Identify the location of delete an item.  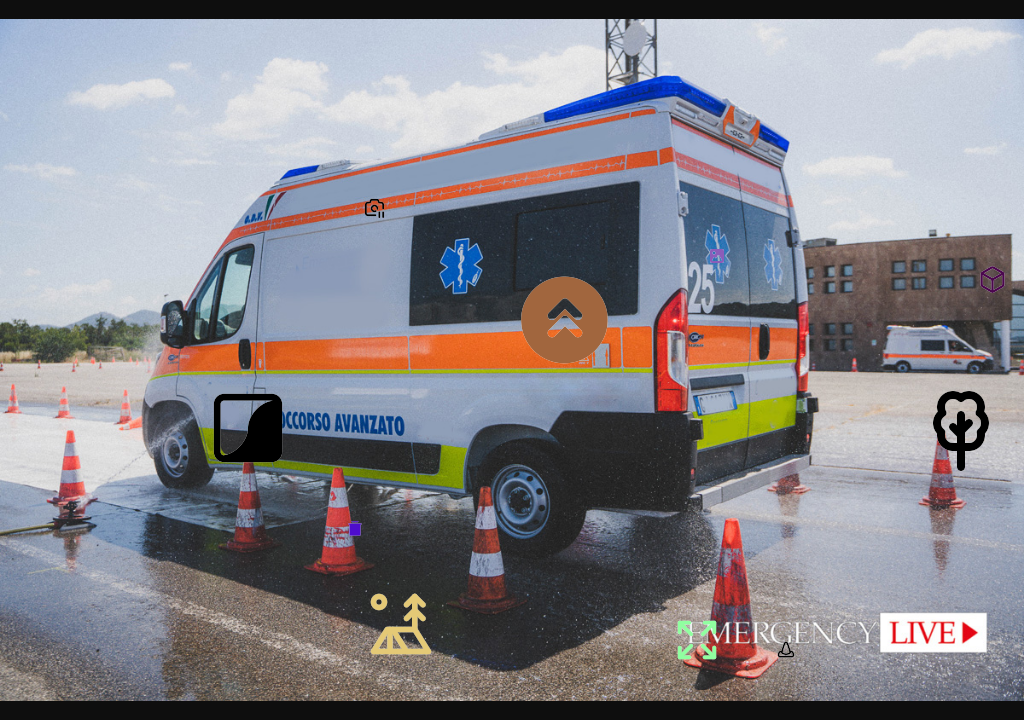
(355, 529).